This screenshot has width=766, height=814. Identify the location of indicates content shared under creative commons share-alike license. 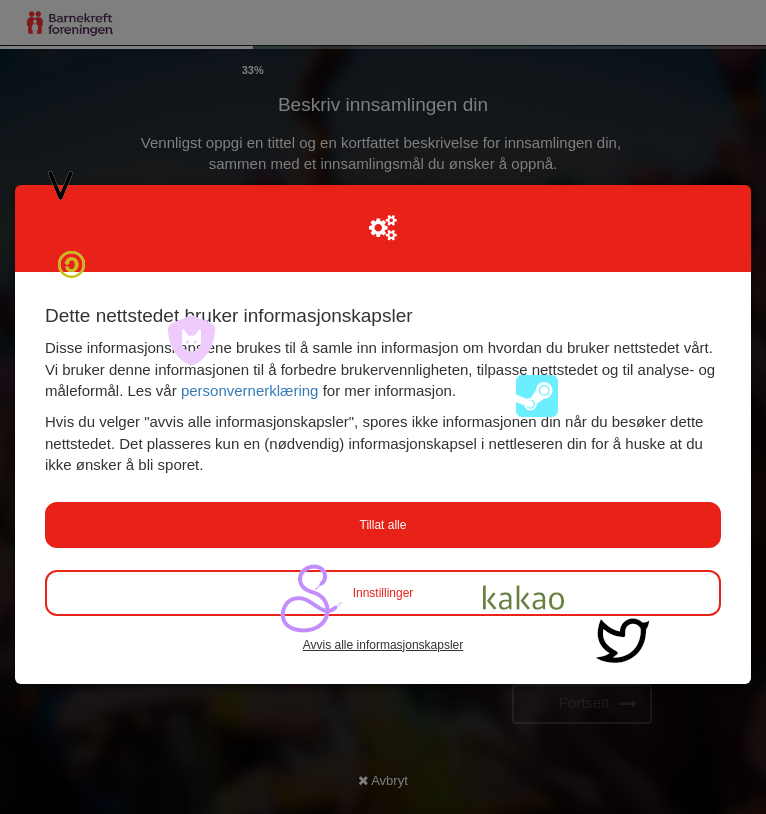
(71, 264).